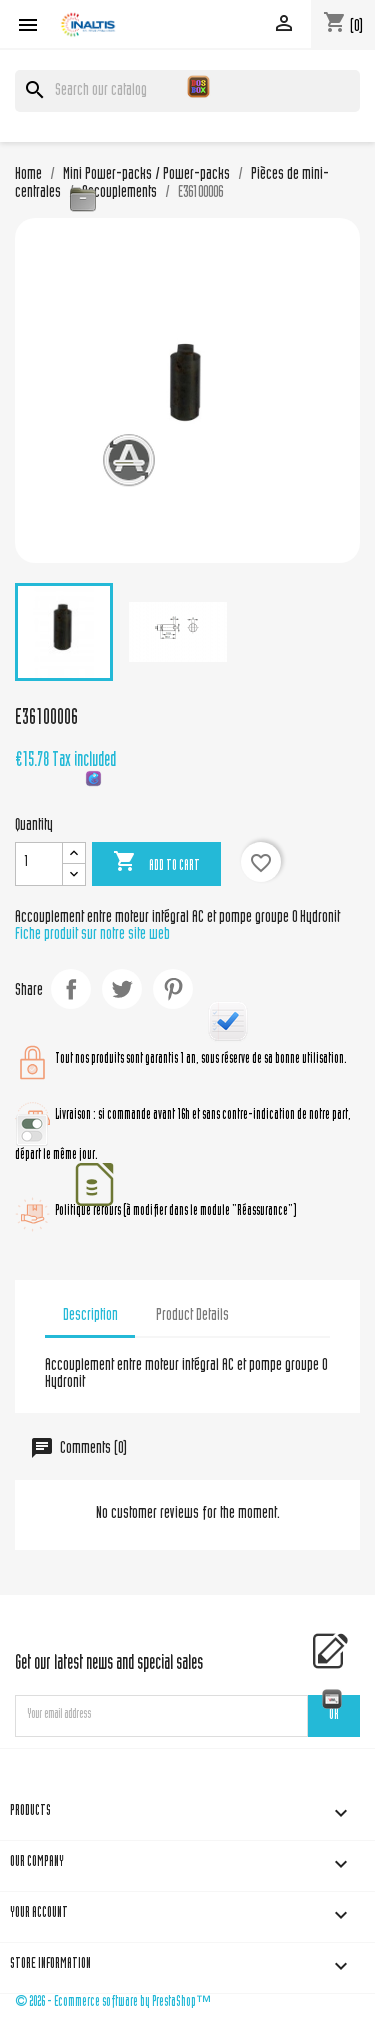 This screenshot has height=2027, width=375. Describe the element at coordinates (129, 460) in the screenshot. I see `open the software updater application` at that location.